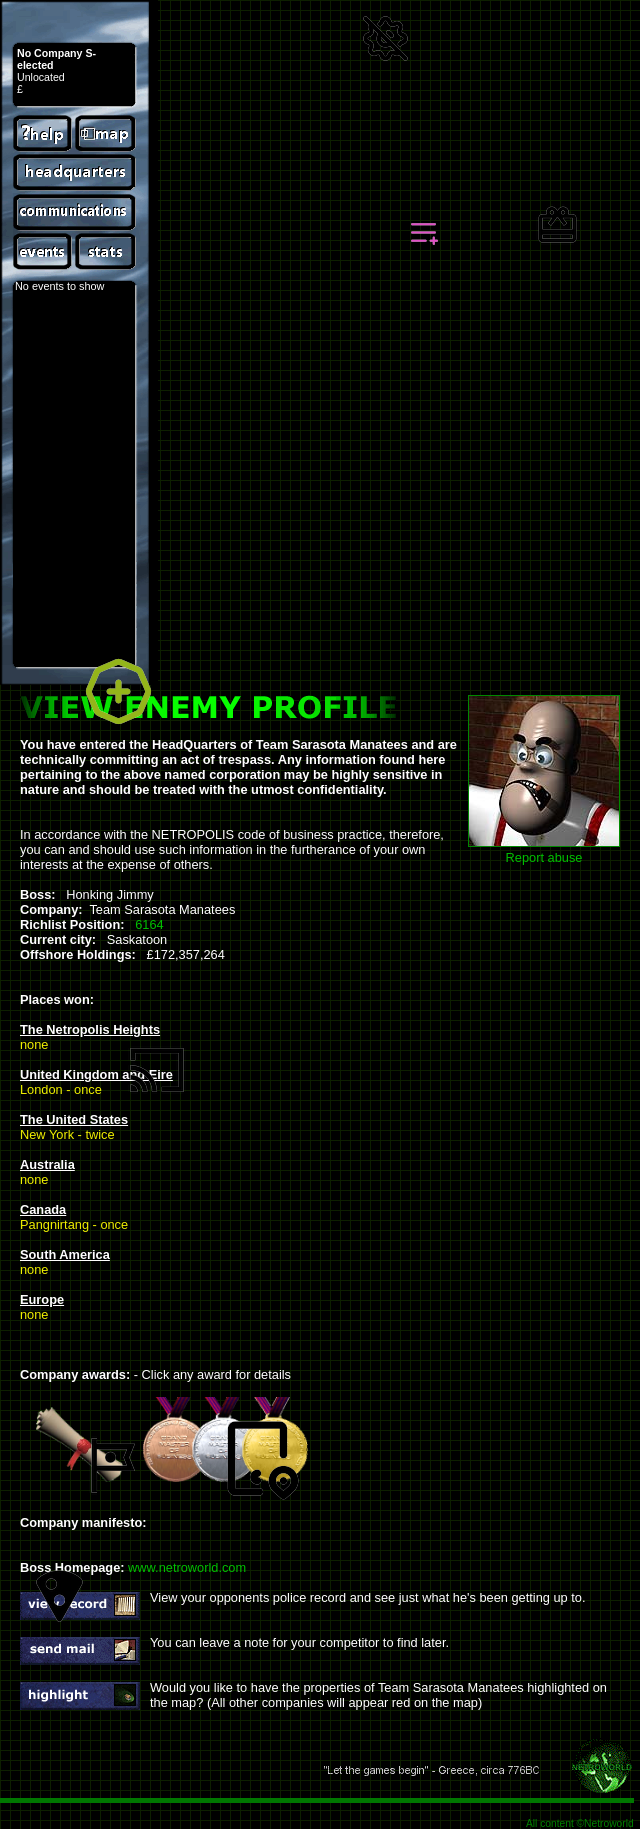 This screenshot has width=640, height=1829. What do you see at coordinates (59, 1597) in the screenshot?
I see `find nearby pizza restaurants` at bounding box center [59, 1597].